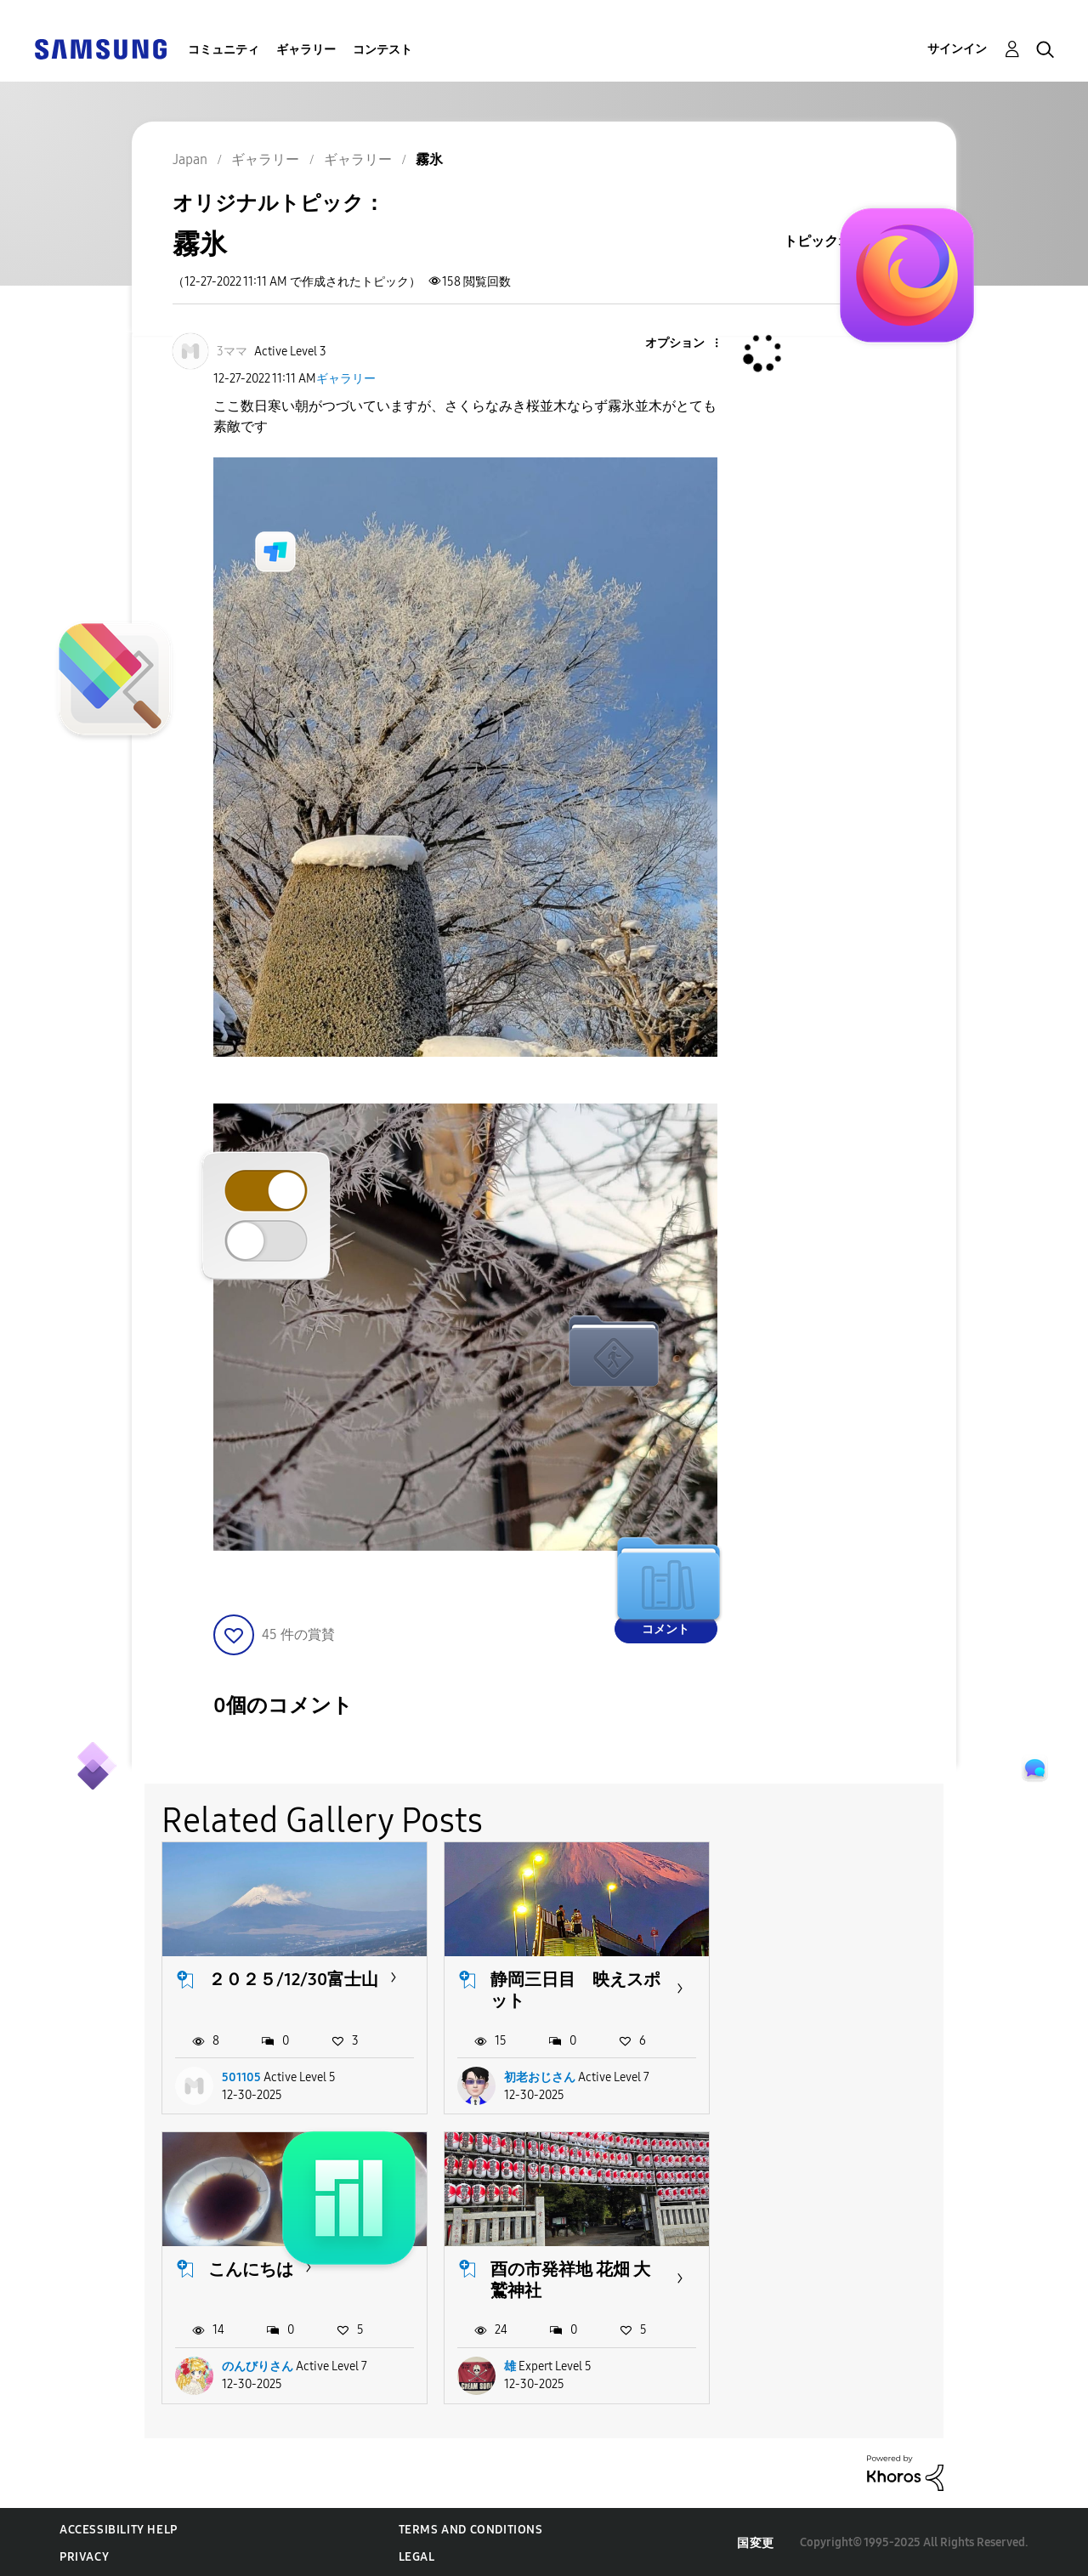 This screenshot has width=1088, height=2576. I want to click on open media library folder, so click(668, 1578).